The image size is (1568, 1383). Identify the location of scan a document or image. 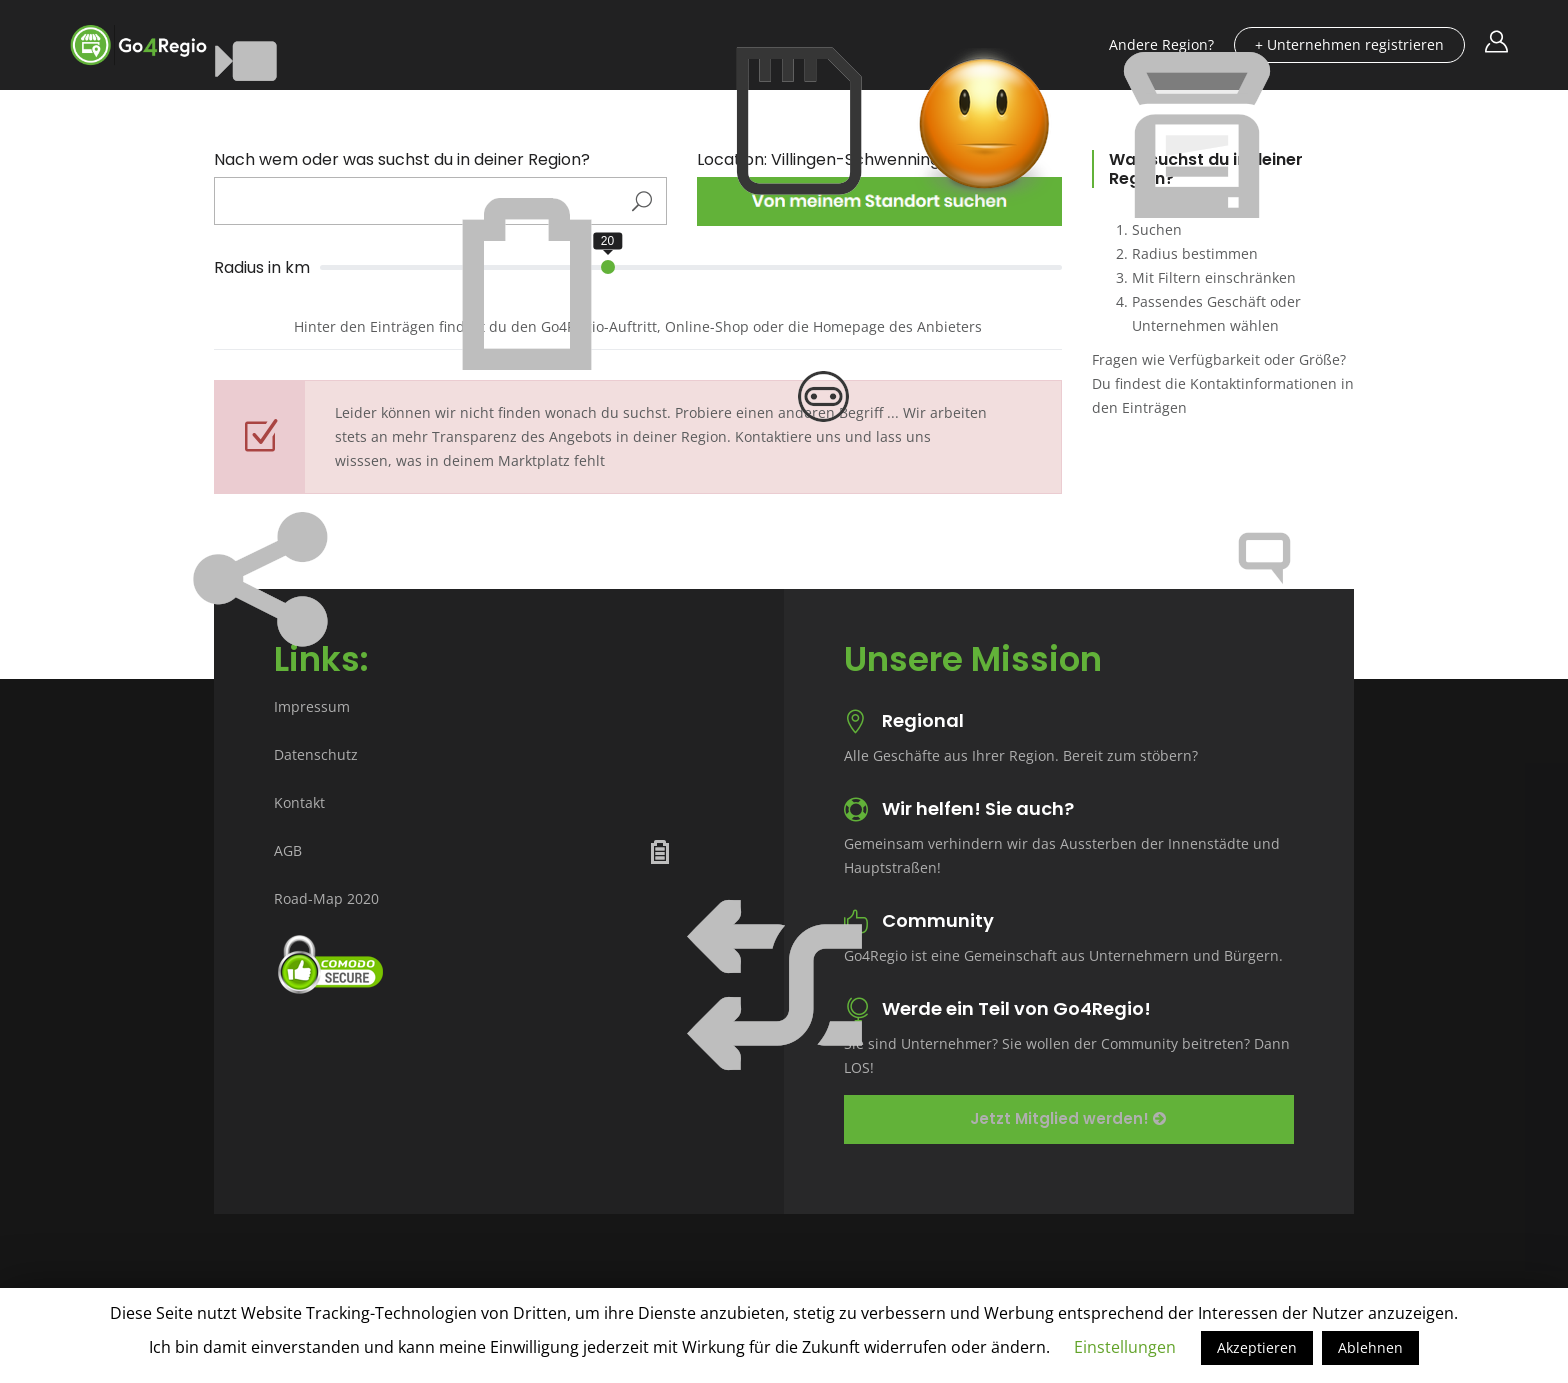
(1197, 135).